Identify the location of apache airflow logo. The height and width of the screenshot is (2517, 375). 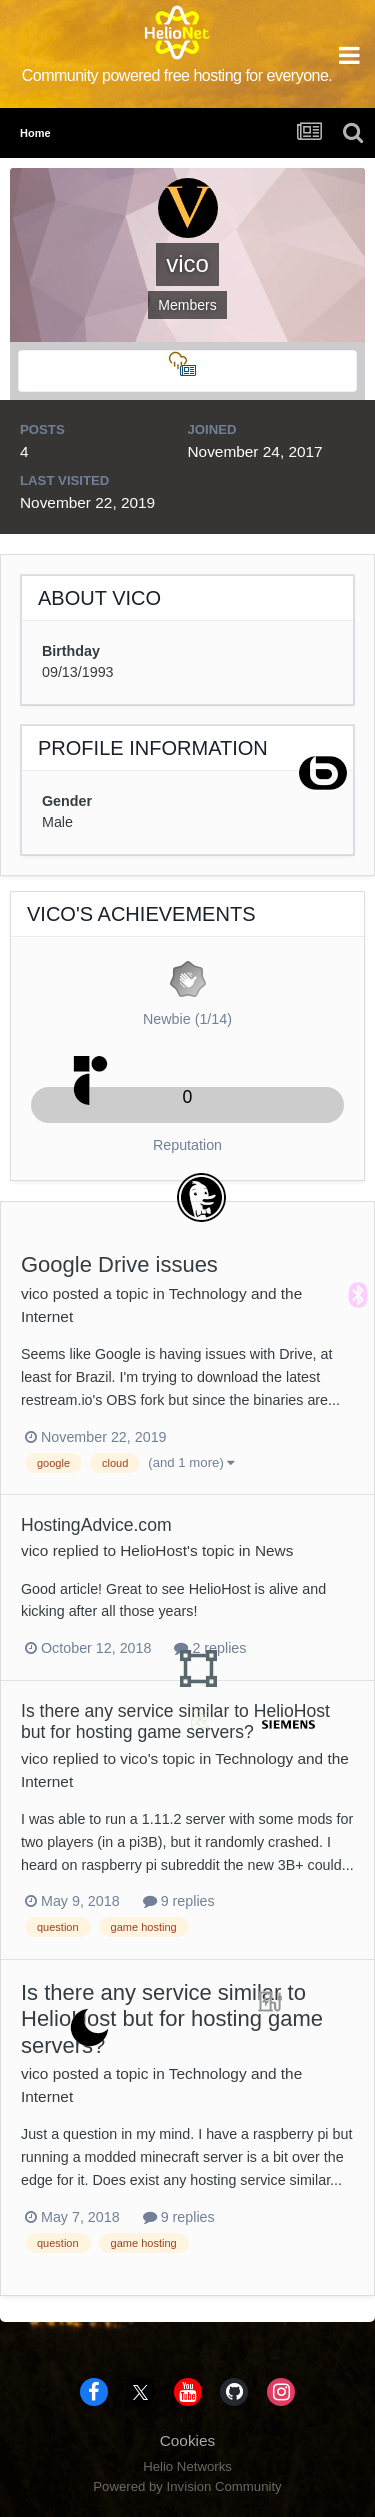
(200, 1719).